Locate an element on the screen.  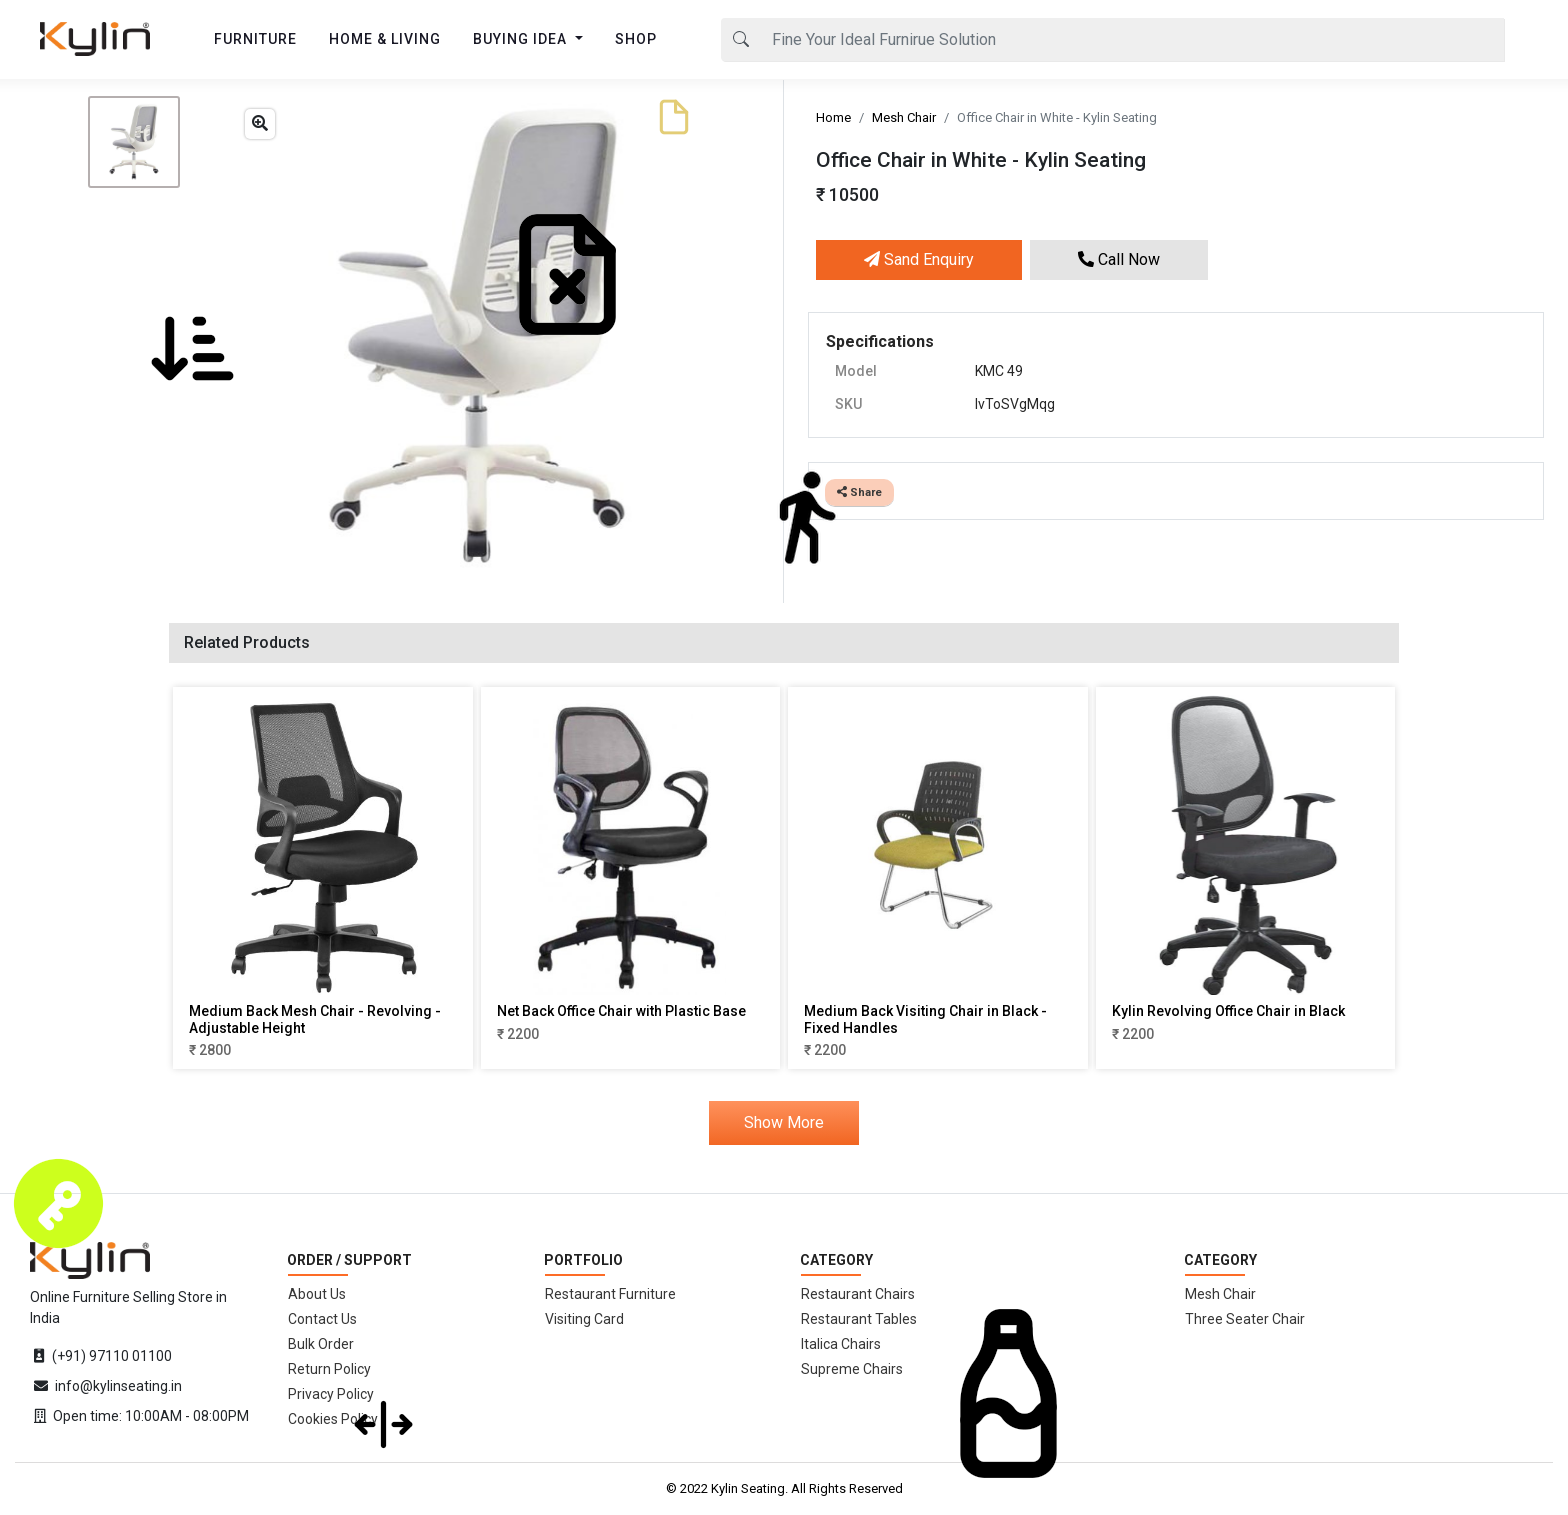
view or open a file is located at coordinates (674, 117).